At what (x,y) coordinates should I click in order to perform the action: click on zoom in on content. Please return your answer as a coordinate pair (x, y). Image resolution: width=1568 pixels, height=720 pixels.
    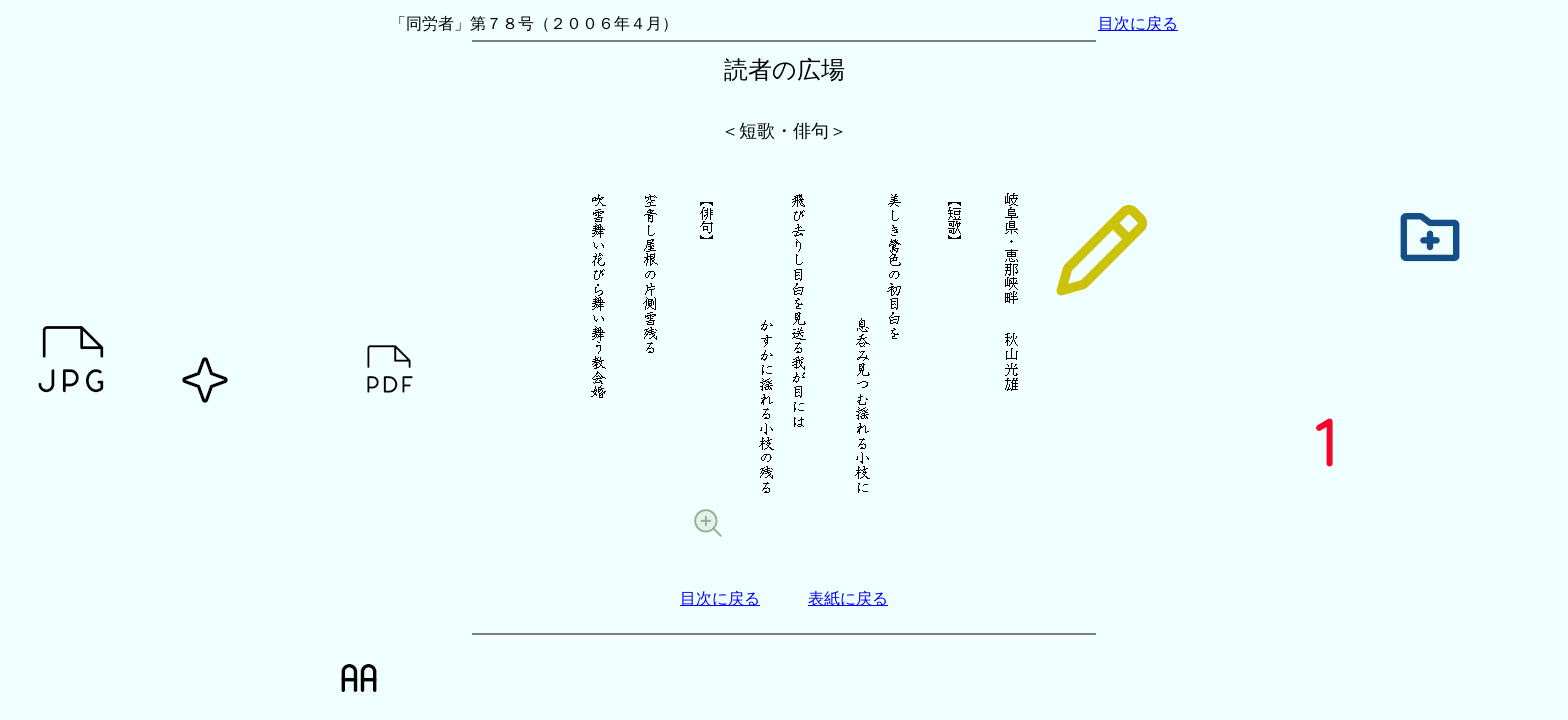
    Looking at the image, I should click on (708, 523).